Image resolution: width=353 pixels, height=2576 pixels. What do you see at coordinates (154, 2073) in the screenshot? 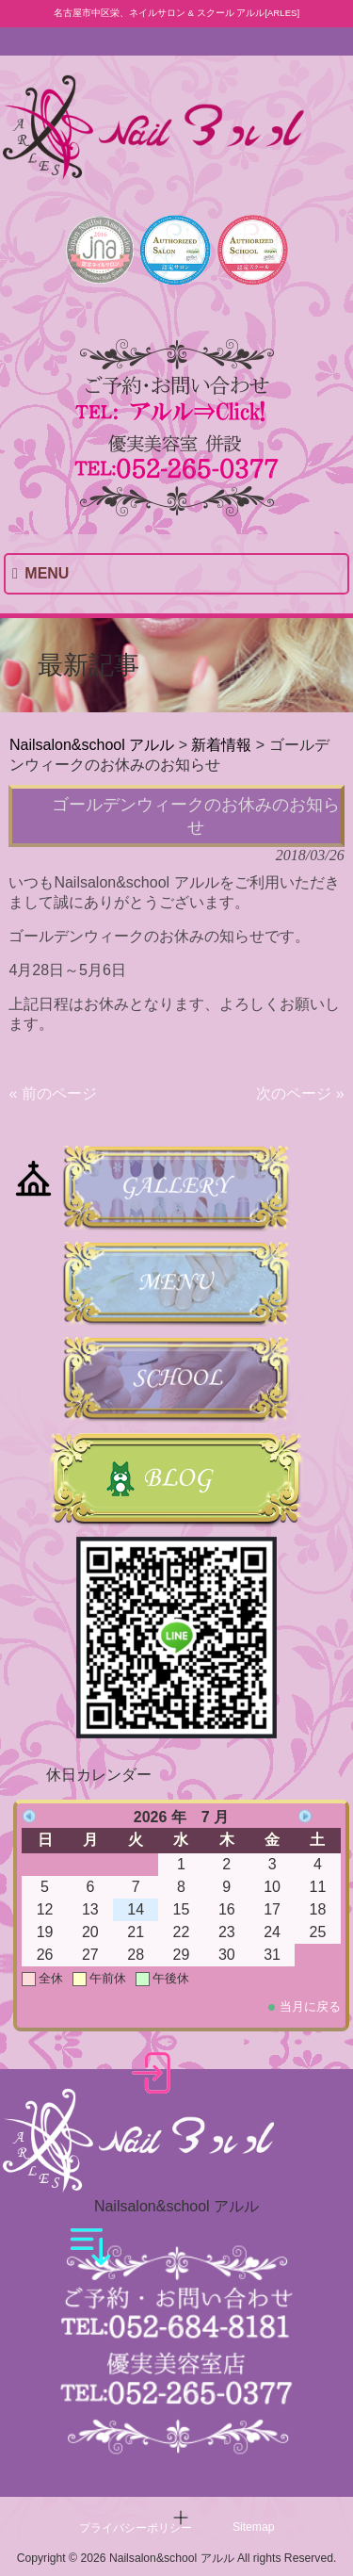
I see `log in to your account` at bounding box center [154, 2073].